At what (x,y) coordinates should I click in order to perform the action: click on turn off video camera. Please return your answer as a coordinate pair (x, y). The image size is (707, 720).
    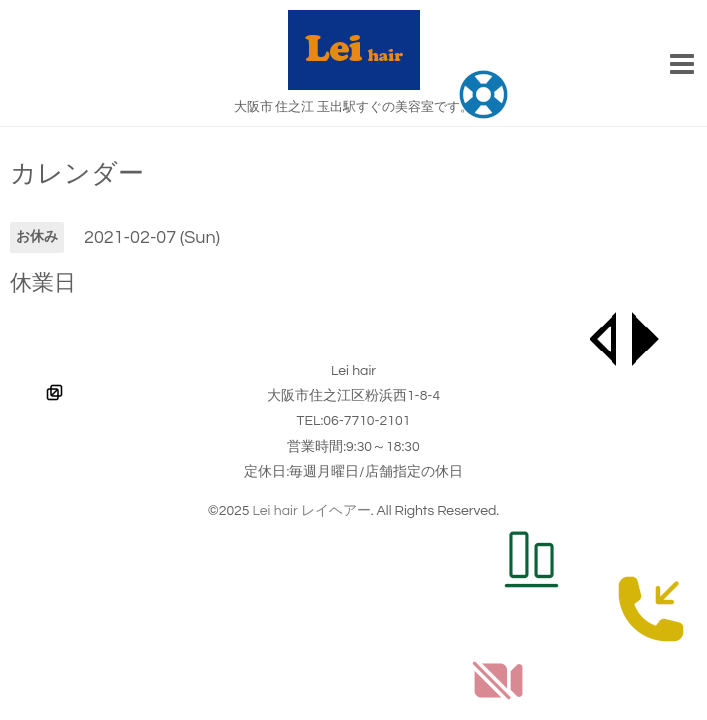
    Looking at the image, I should click on (498, 680).